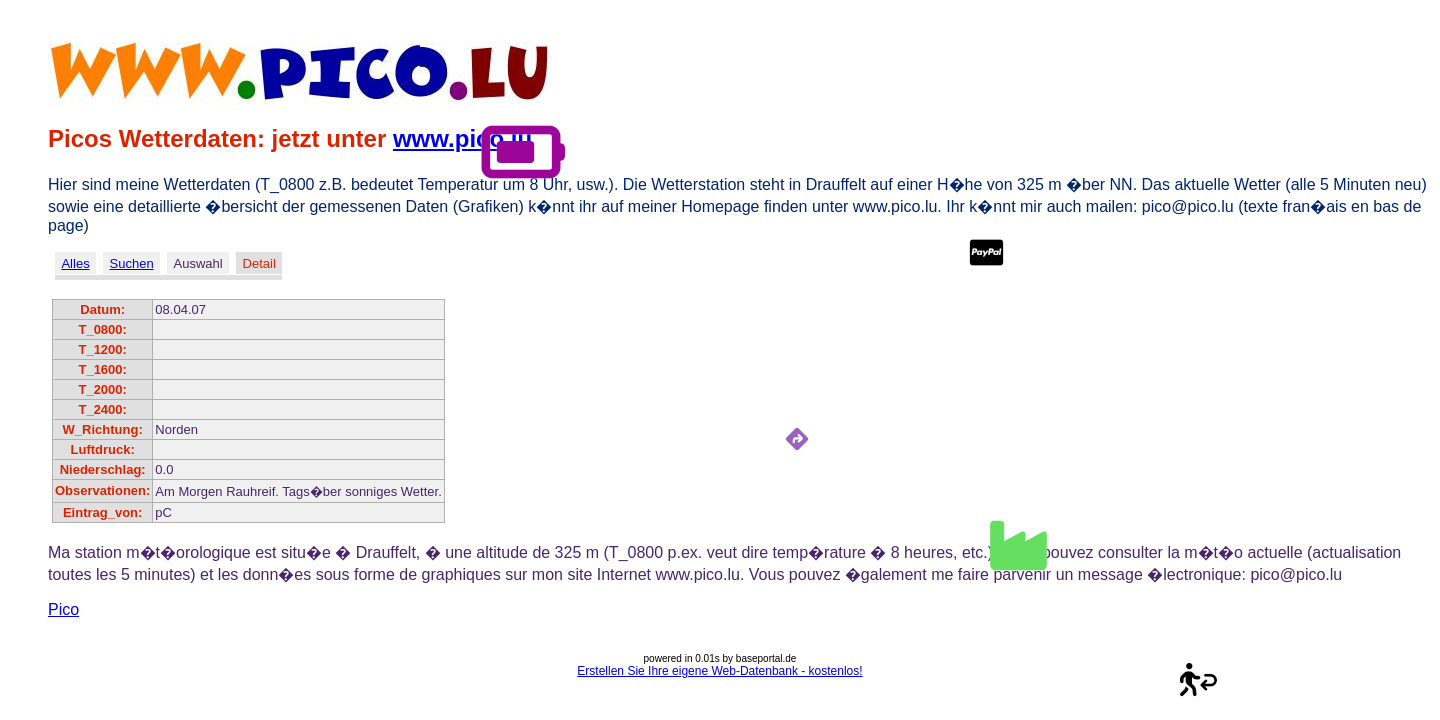 This screenshot has height=720, width=1440. I want to click on turn right navigation instruction, so click(797, 439).